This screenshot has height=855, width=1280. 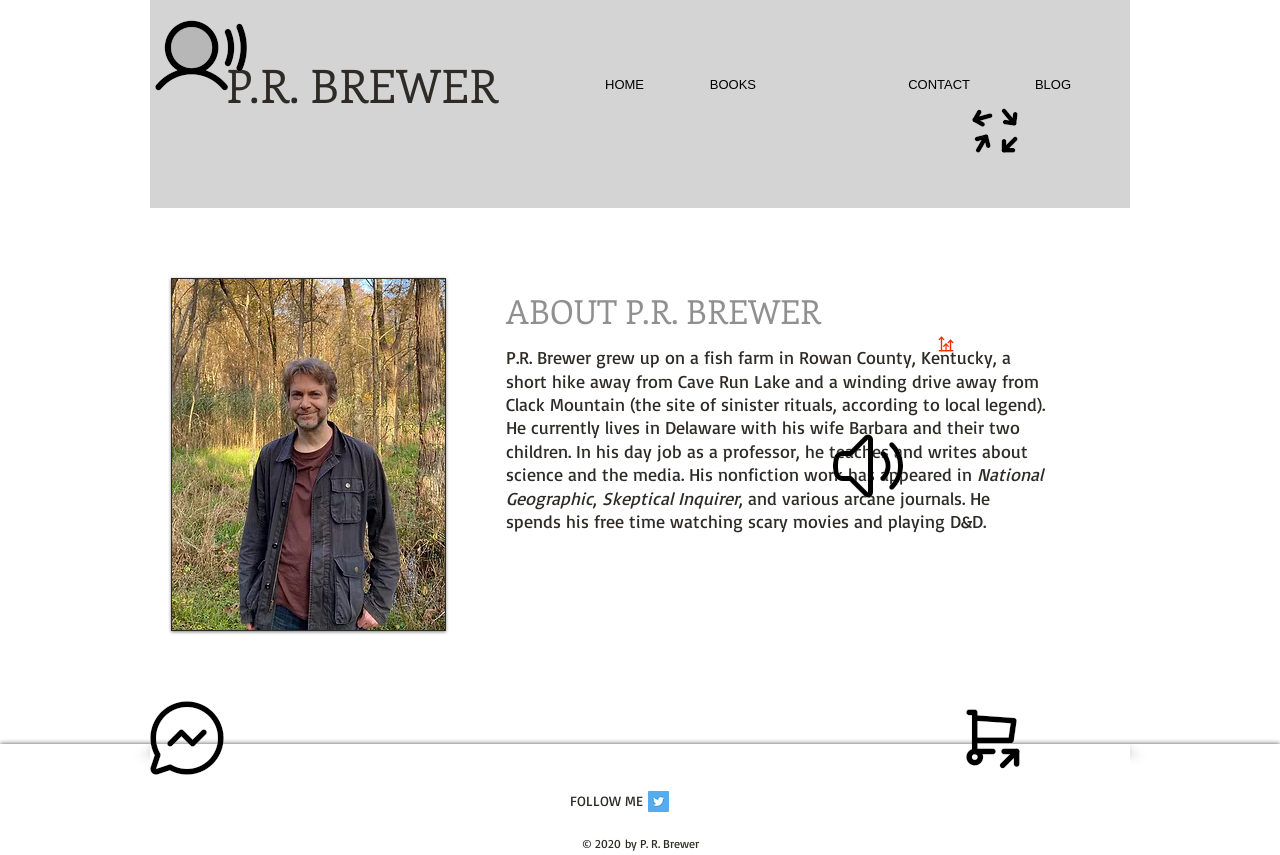 What do you see at coordinates (946, 344) in the screenshot?
I see `view growth metrics or trending data` at bounding box center [946, 344].